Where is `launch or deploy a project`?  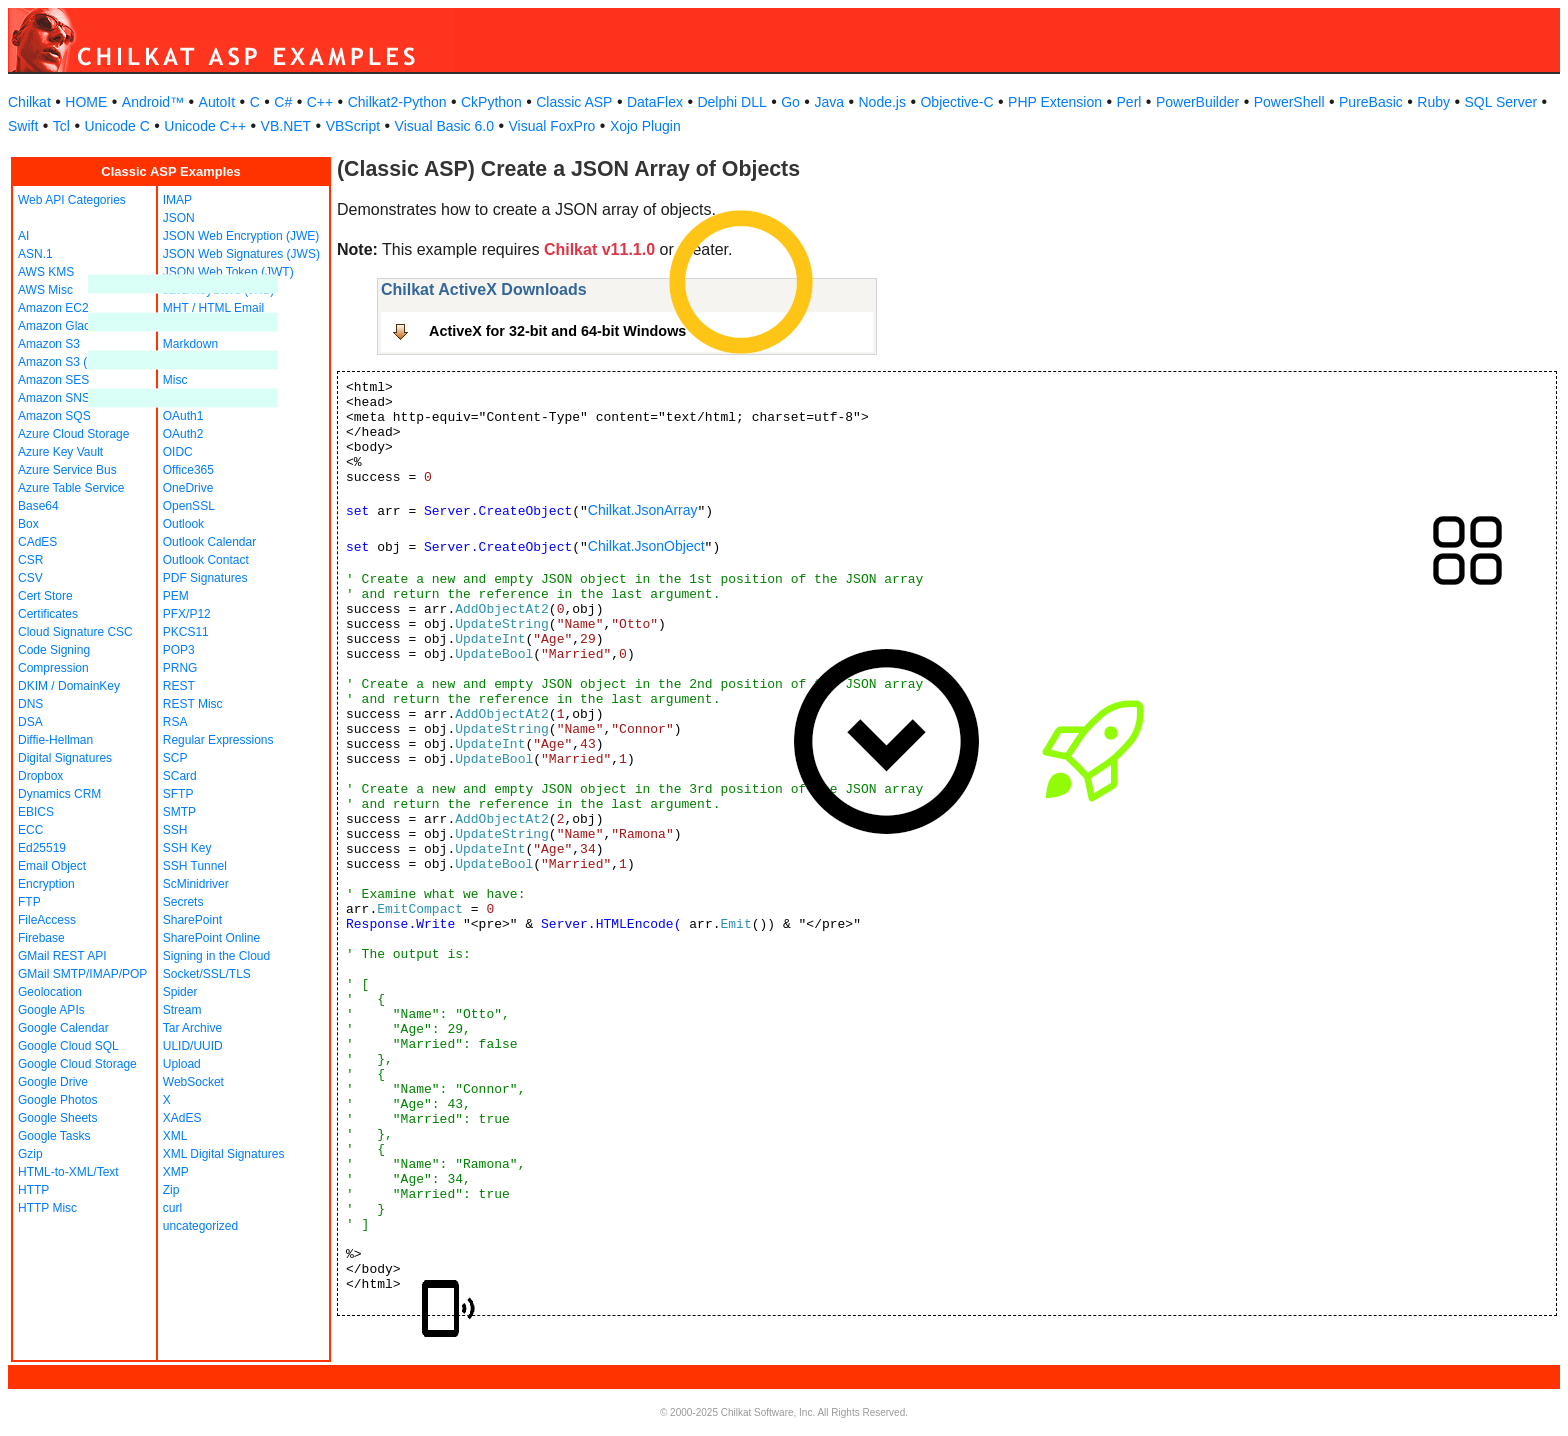
launch or deploy a project is located at coordinates (1093, 751).